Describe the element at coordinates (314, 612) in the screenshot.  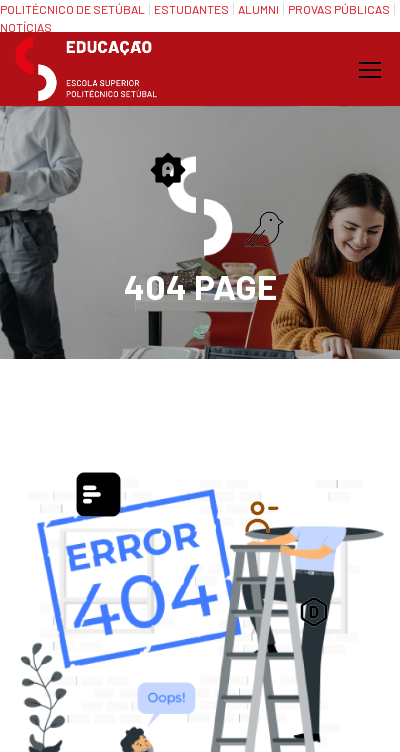
I see `app icon or logo featuring the letter D` at that location.